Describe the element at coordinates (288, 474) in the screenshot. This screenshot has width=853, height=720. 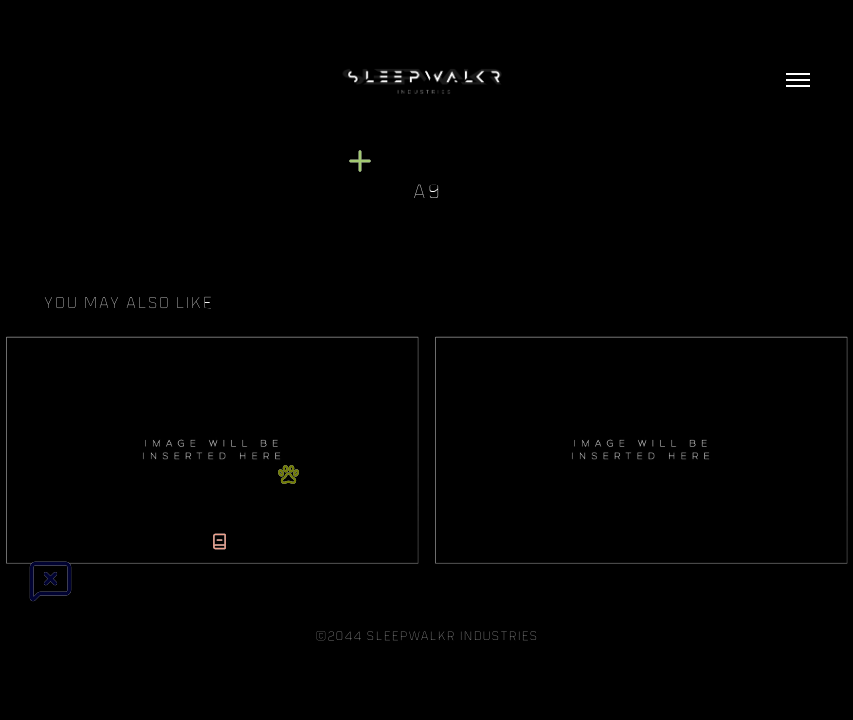
I see `access pet-related features or settings` at that location.